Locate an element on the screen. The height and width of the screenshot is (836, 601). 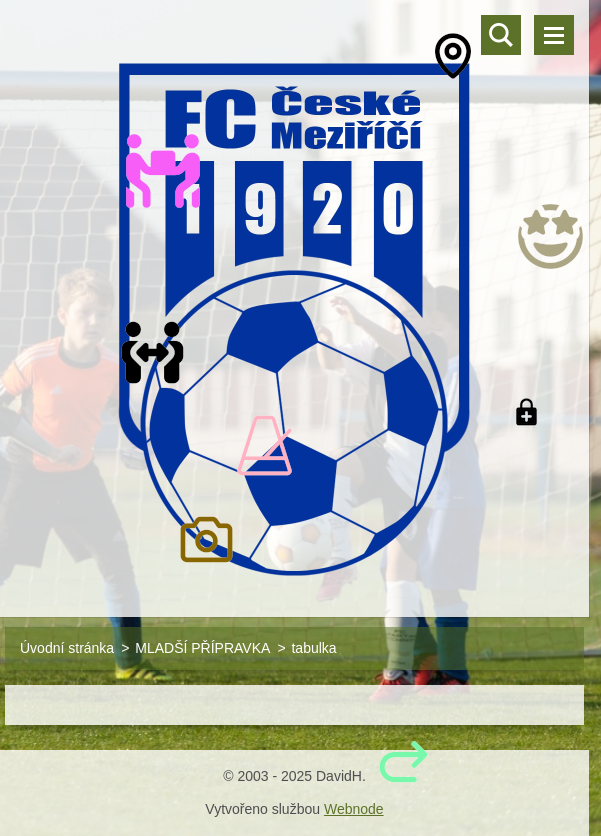
team collaboration or shared task is located at coordinates (163, 171).